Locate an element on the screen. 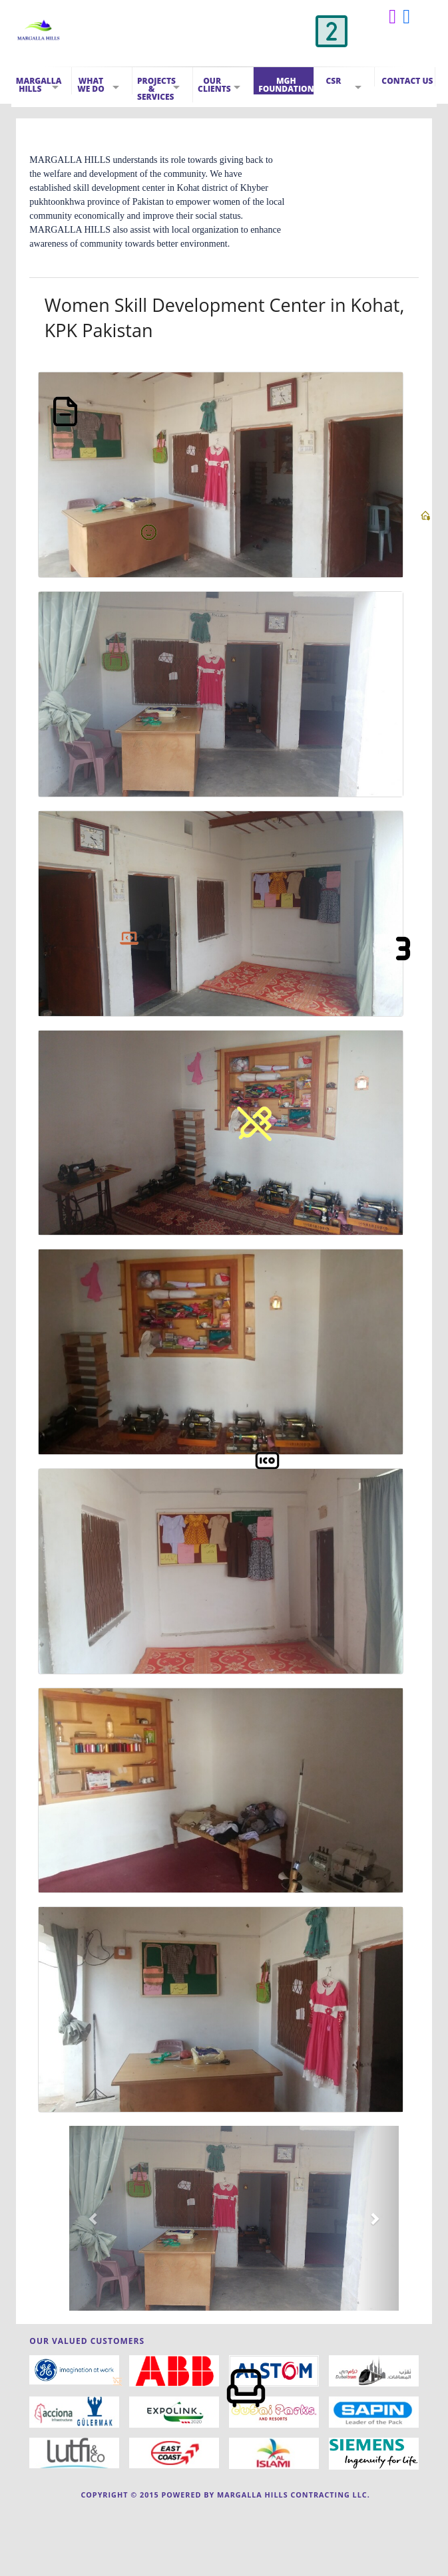  add a reaction or emoji is located at coordinates (148, 532).